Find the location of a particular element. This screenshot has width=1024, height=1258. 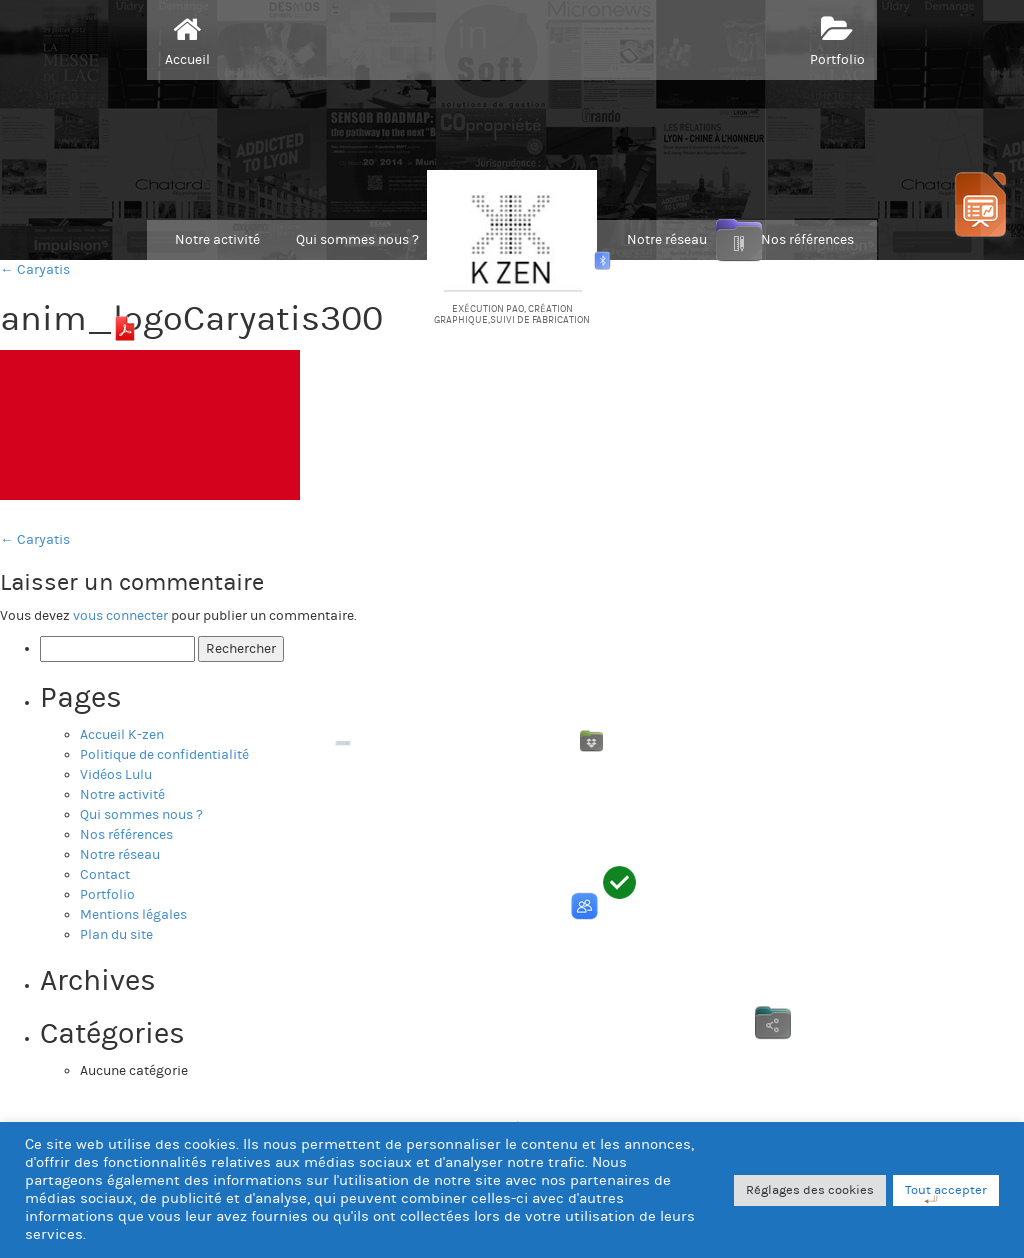

open a PDF document is located at coordinates (125, 329).